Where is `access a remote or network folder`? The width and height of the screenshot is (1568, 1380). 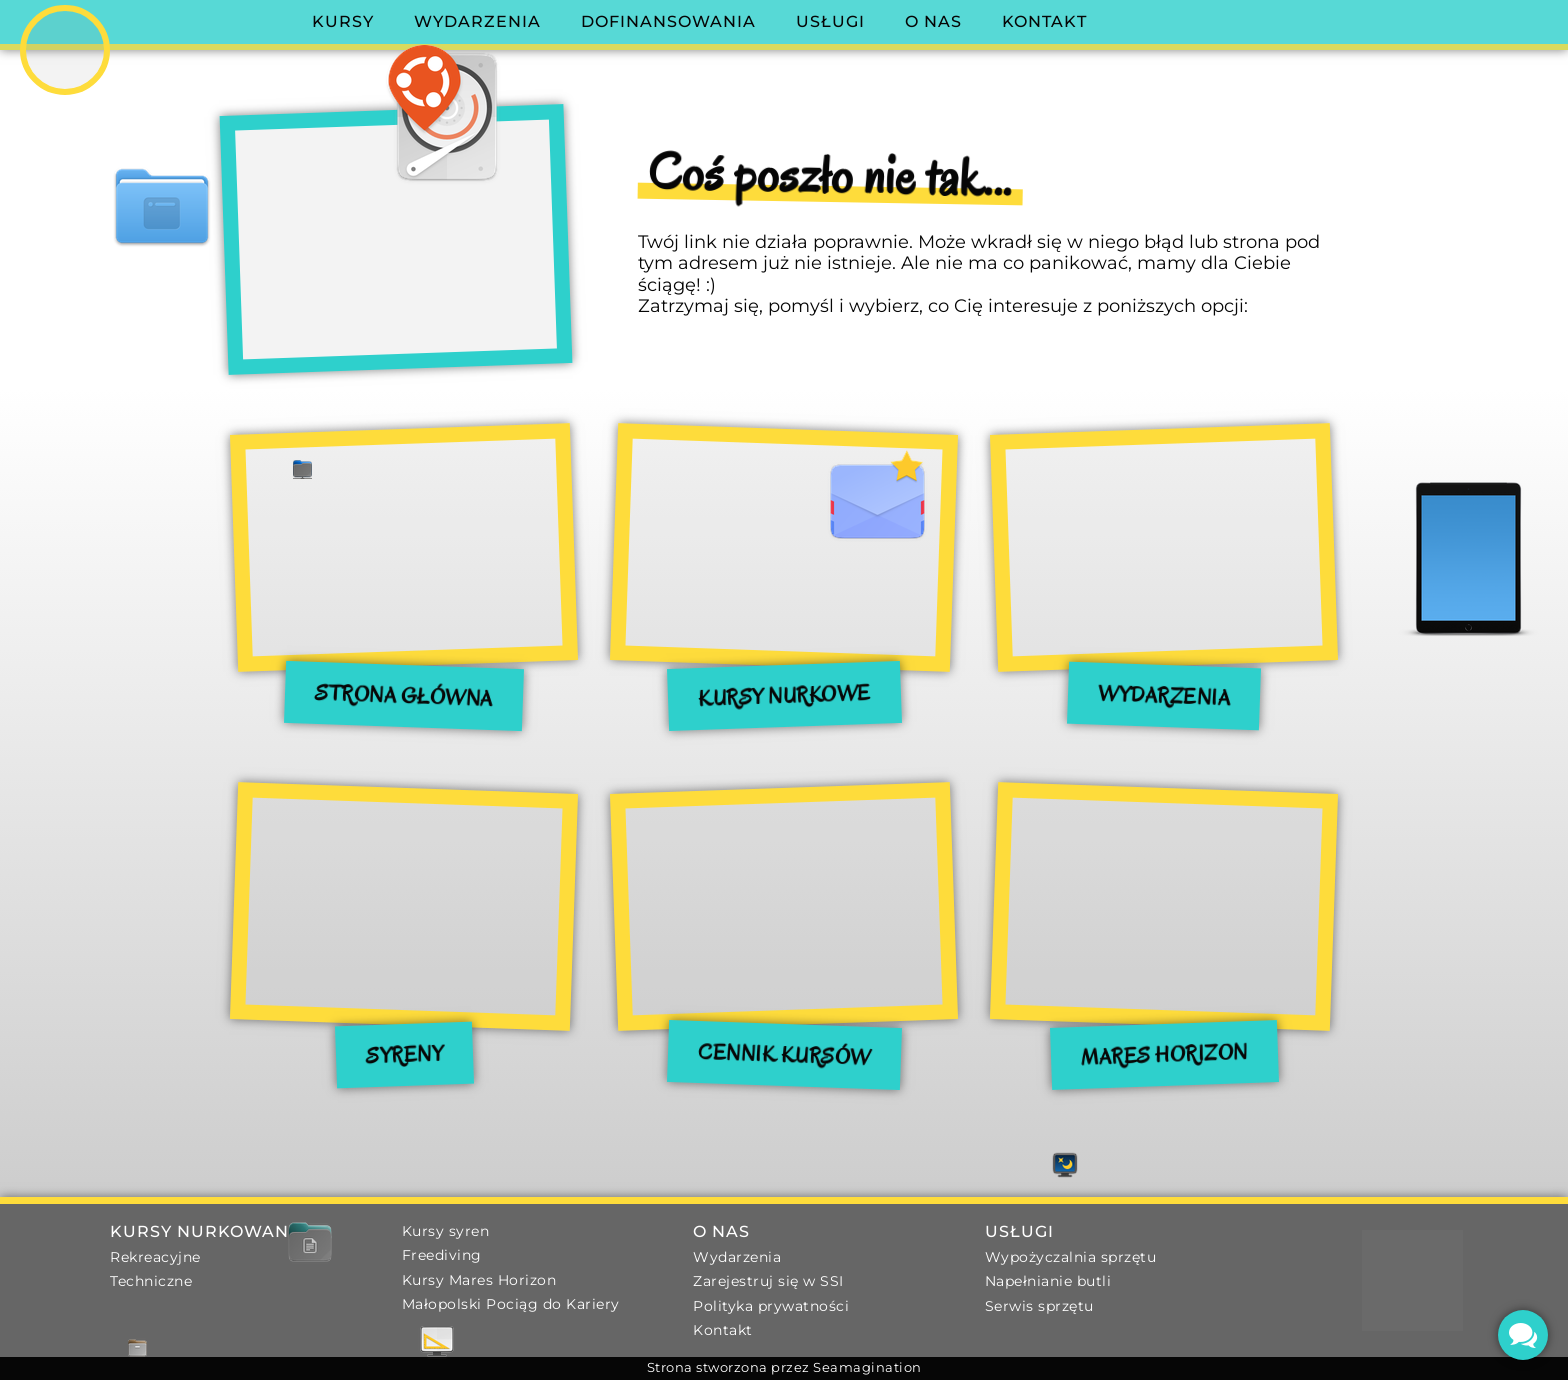 access a remote or network folder is located at coordinates (302, 469).